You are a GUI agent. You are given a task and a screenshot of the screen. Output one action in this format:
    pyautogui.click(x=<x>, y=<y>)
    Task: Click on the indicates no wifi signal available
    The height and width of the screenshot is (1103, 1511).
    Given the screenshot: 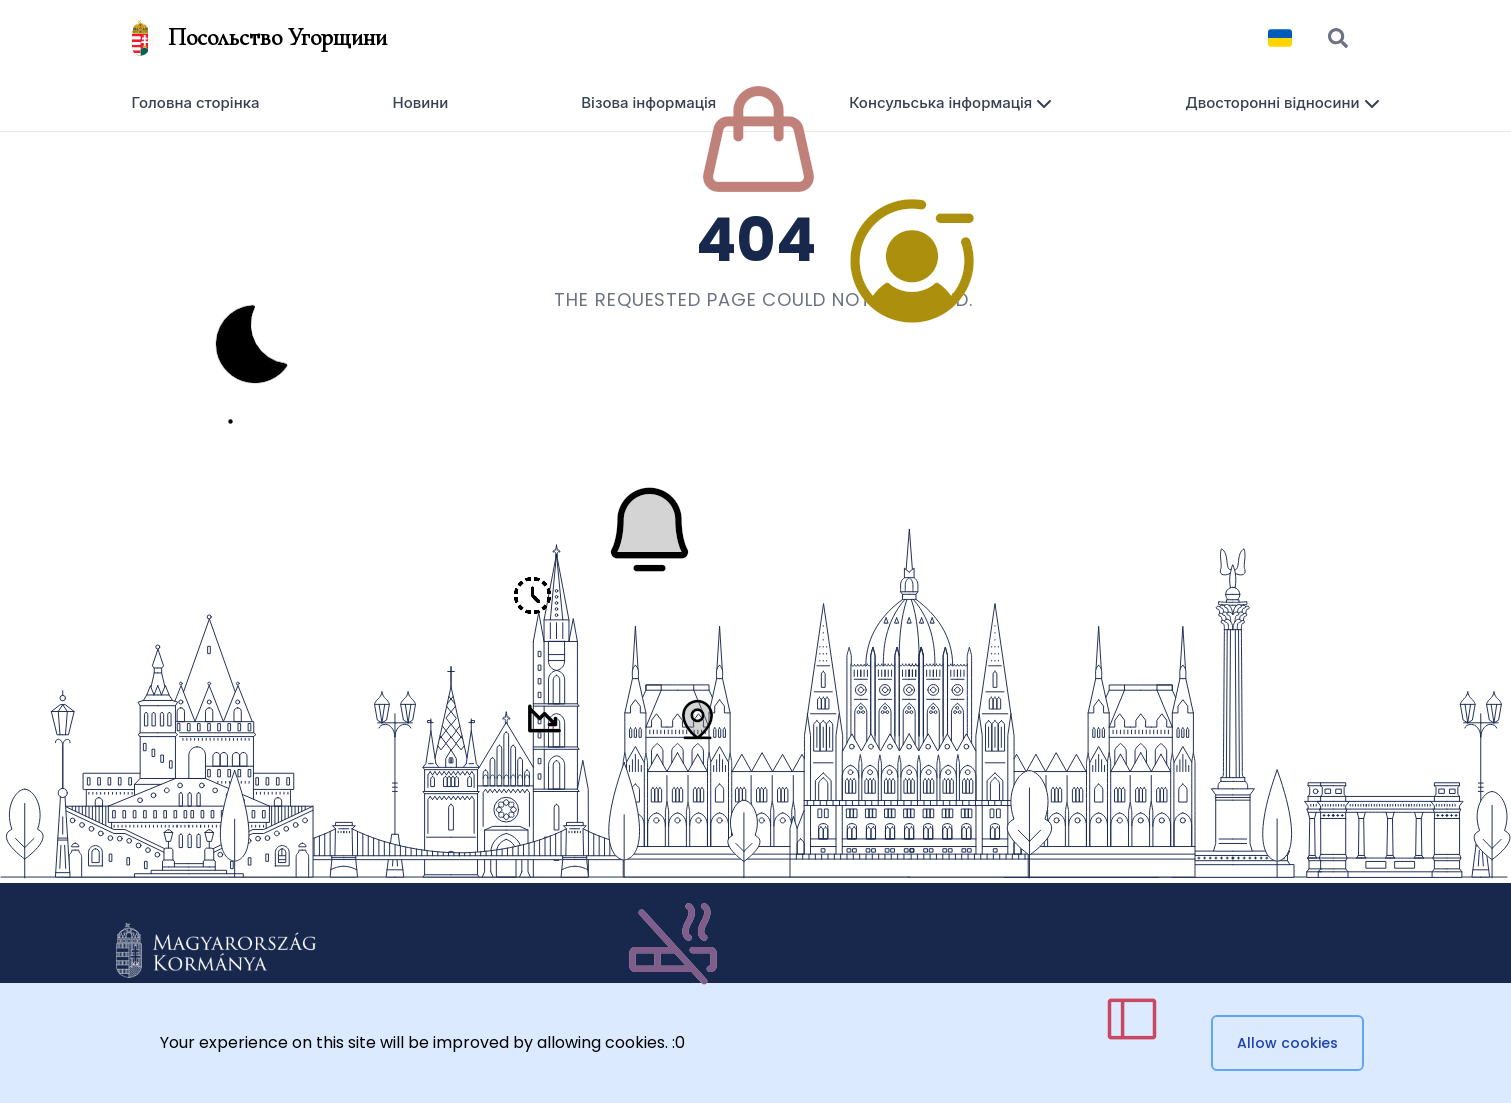 What is the action you would take?
    pyautogui.click(x=230, y=410)
    